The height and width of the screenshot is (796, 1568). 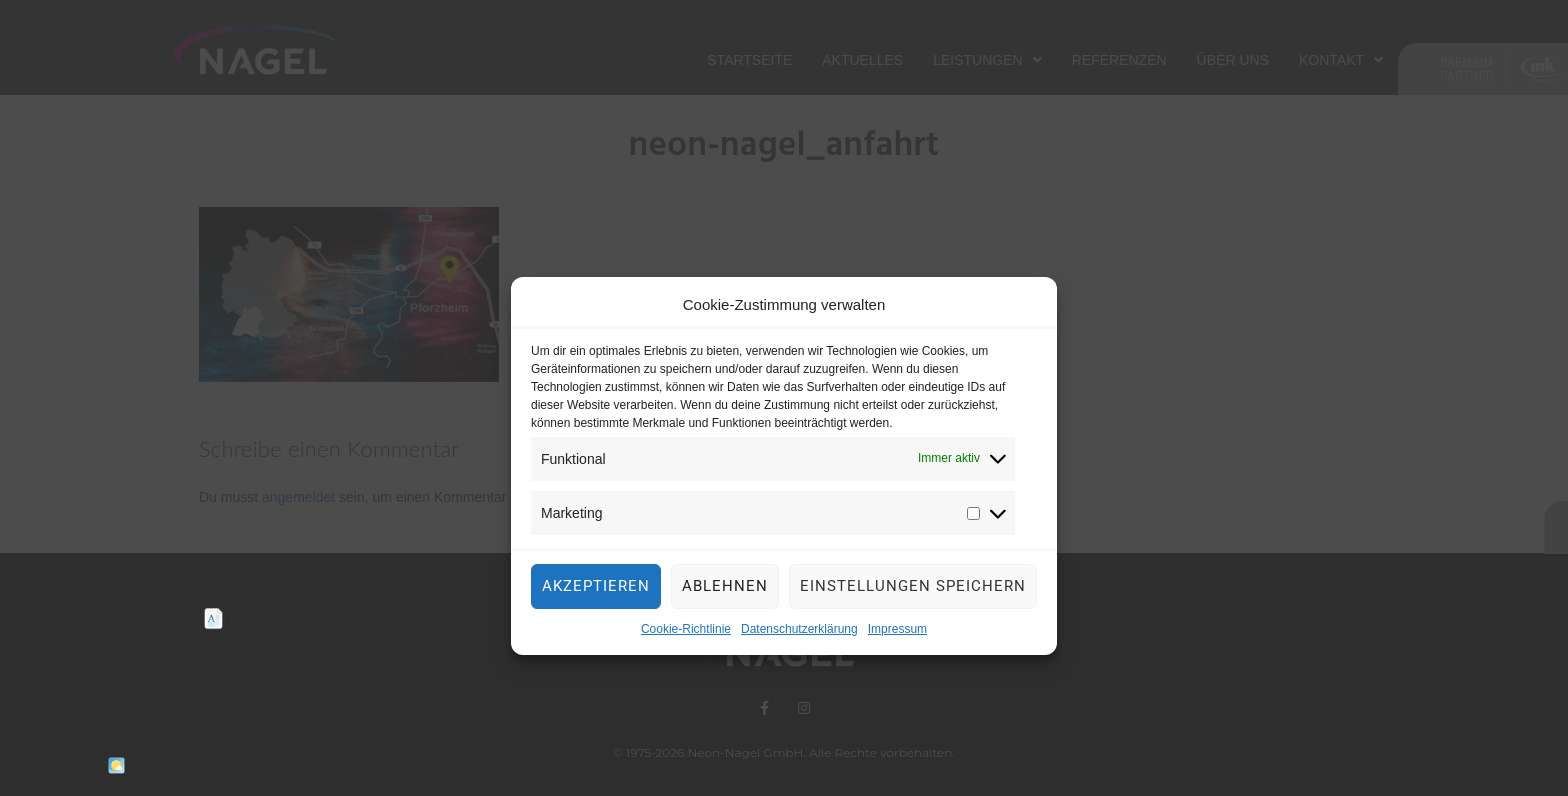 I want to click on open a word processing document, so click(x=213, y=618).